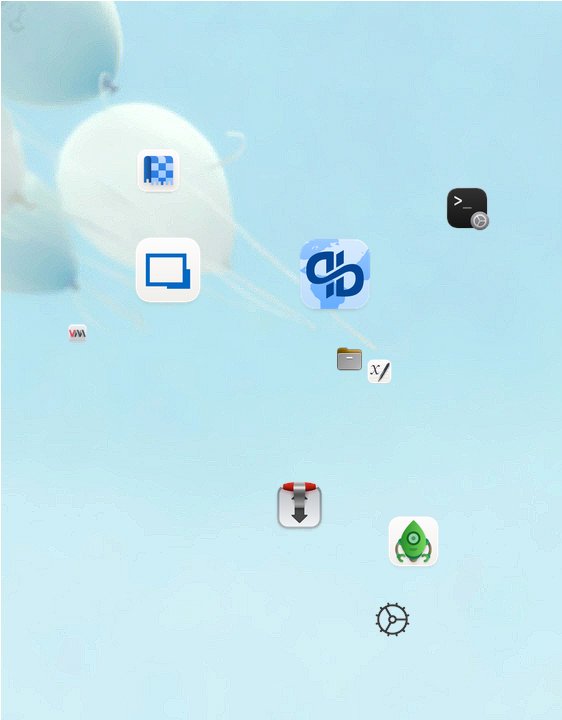  I want to click on access system settings and preferences, so click(392, 619).